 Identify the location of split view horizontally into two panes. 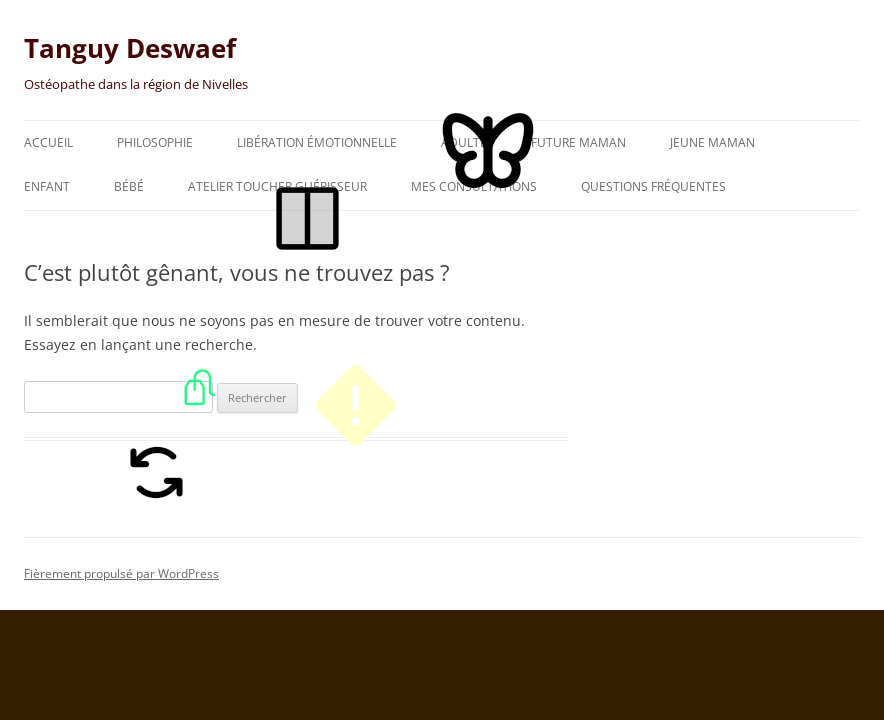
(307, 218).